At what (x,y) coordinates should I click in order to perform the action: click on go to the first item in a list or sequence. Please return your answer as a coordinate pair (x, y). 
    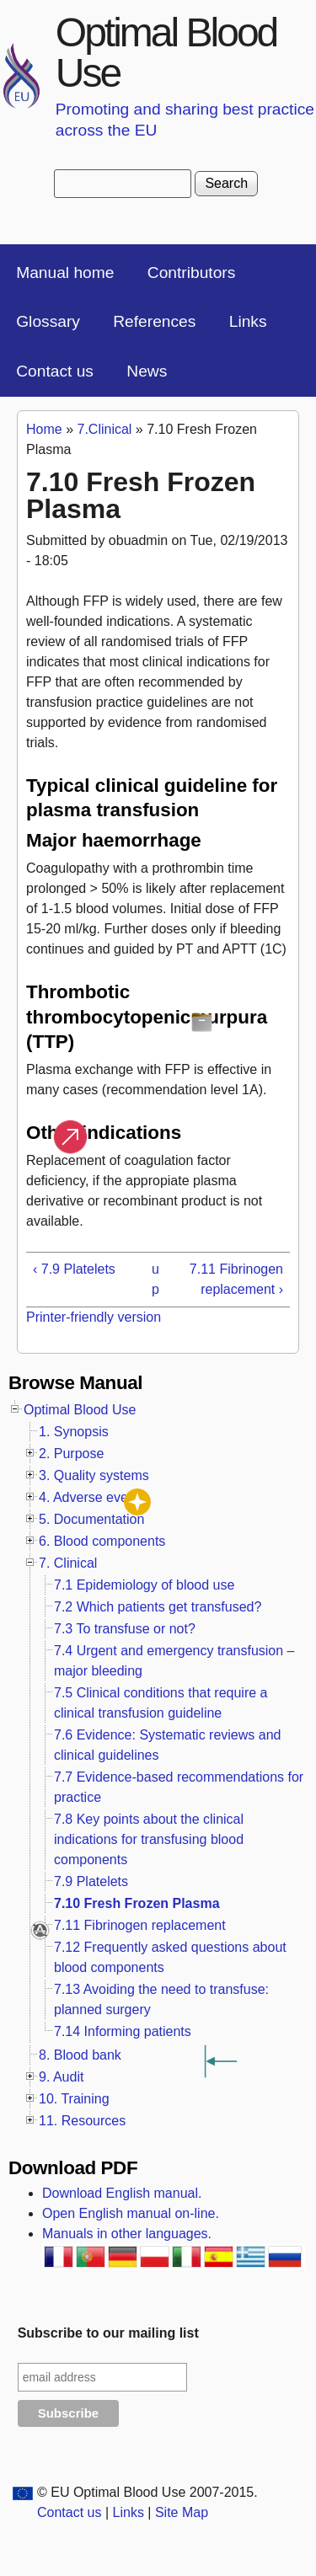
    Looking at the image, I should click on (221, 2061).